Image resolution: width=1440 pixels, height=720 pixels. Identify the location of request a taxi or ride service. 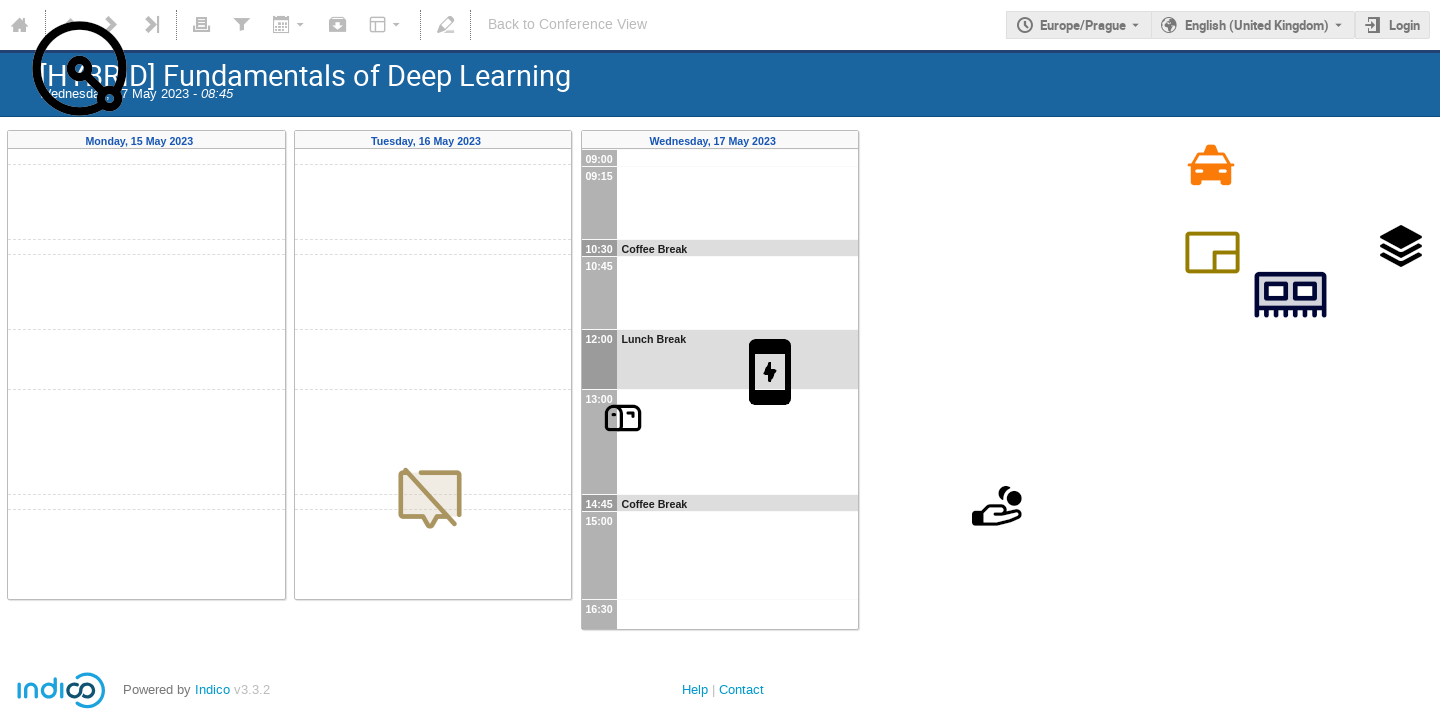
(1211, 168).